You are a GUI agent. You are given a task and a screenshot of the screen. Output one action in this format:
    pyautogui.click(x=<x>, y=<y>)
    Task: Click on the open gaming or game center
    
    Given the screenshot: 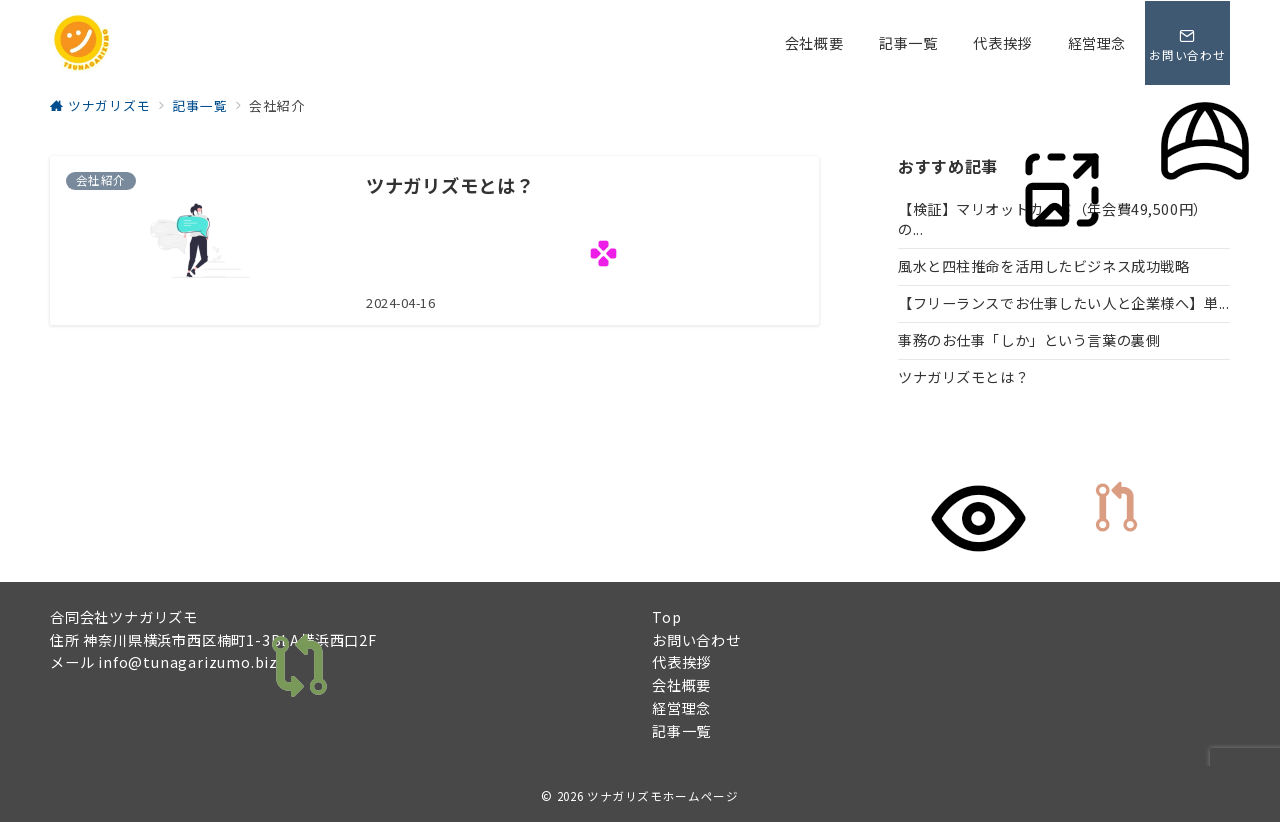 What is the action you would take?
    pyautogui.click(x=603, y=253)
    